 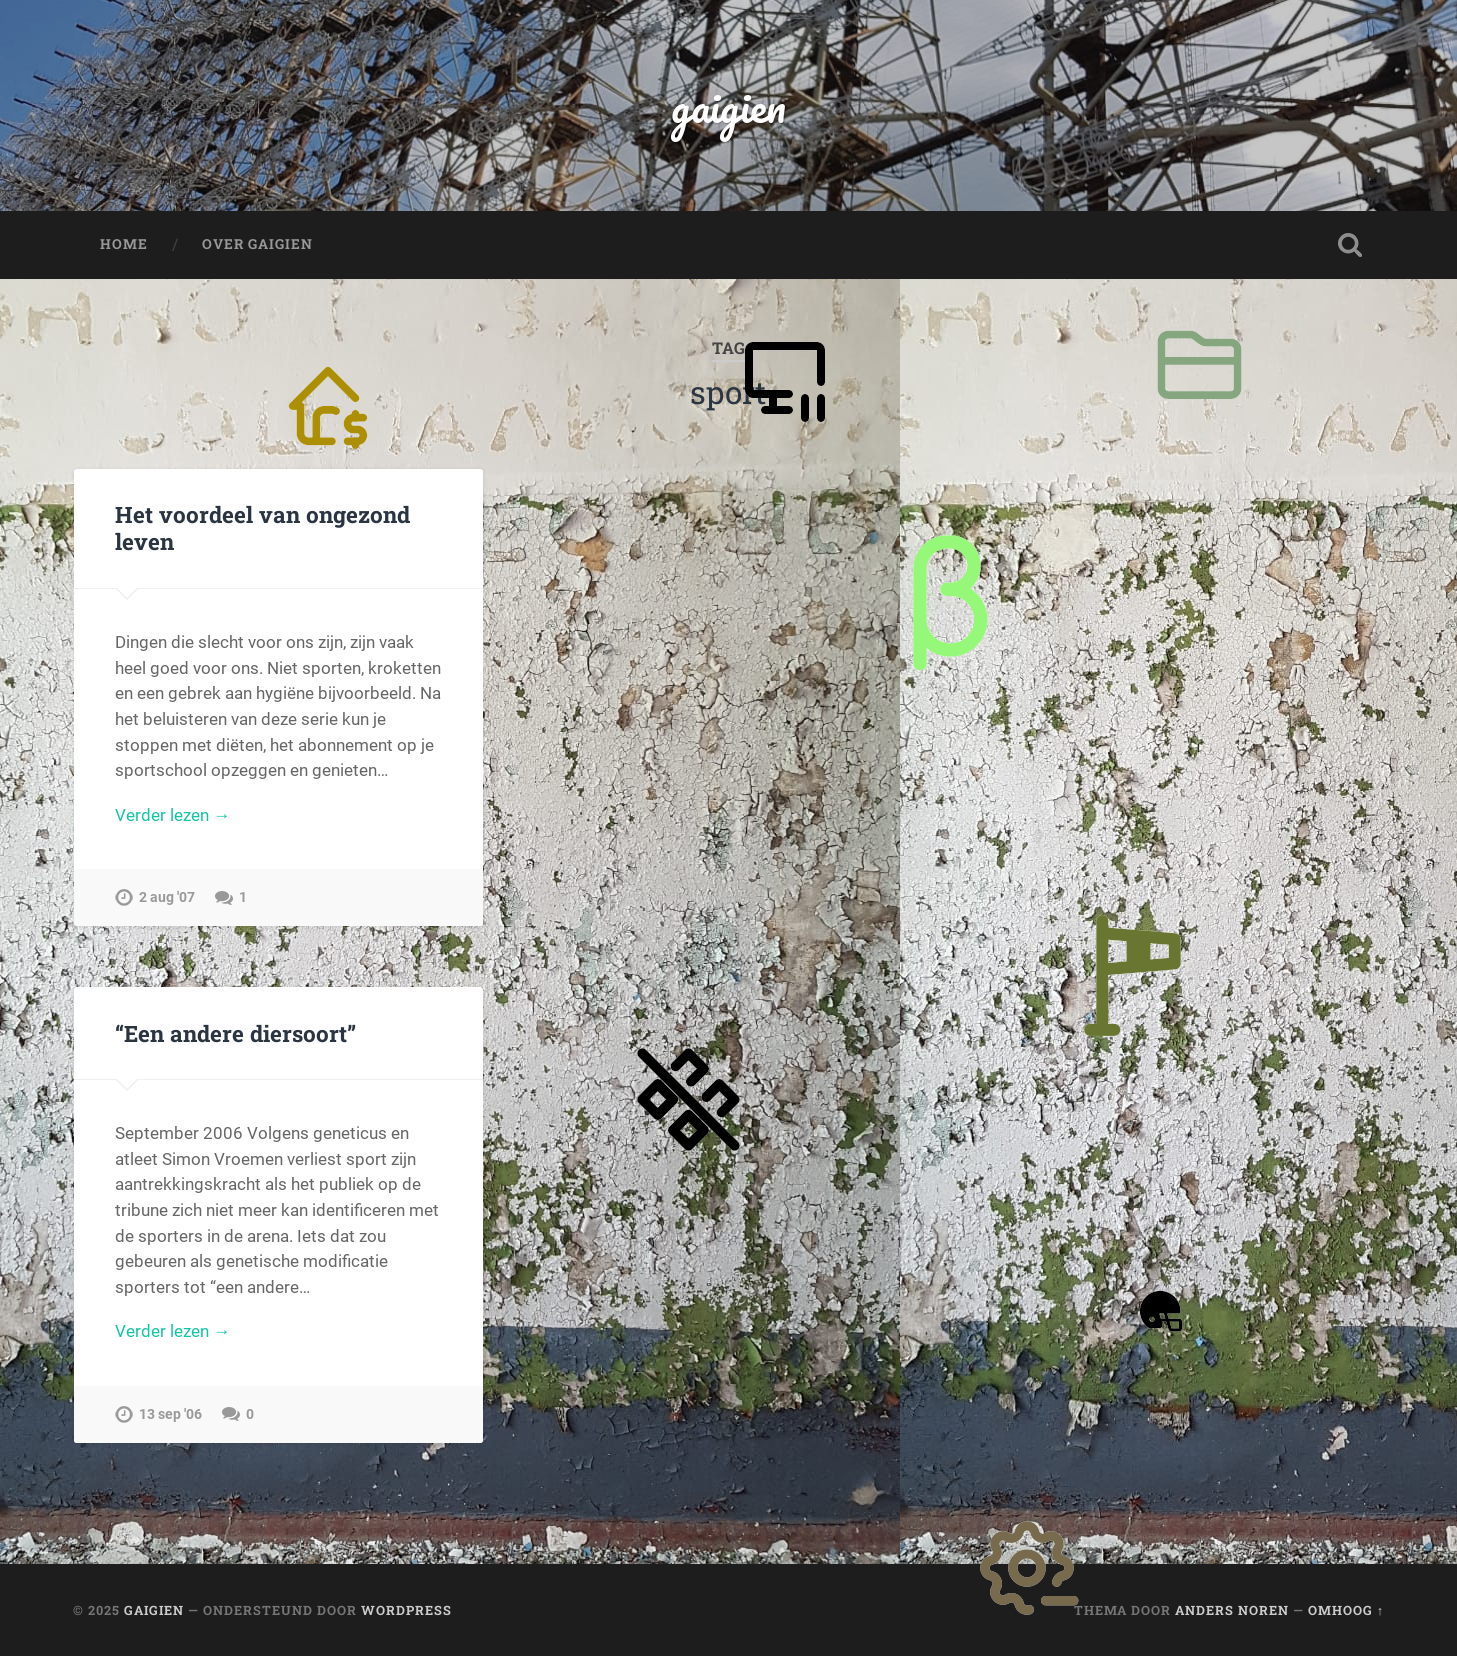 What do you see at coordinates (688, 1099) in the screenshot?
I see `components or modules are currently disabled` at bounding box center [688, 1099].